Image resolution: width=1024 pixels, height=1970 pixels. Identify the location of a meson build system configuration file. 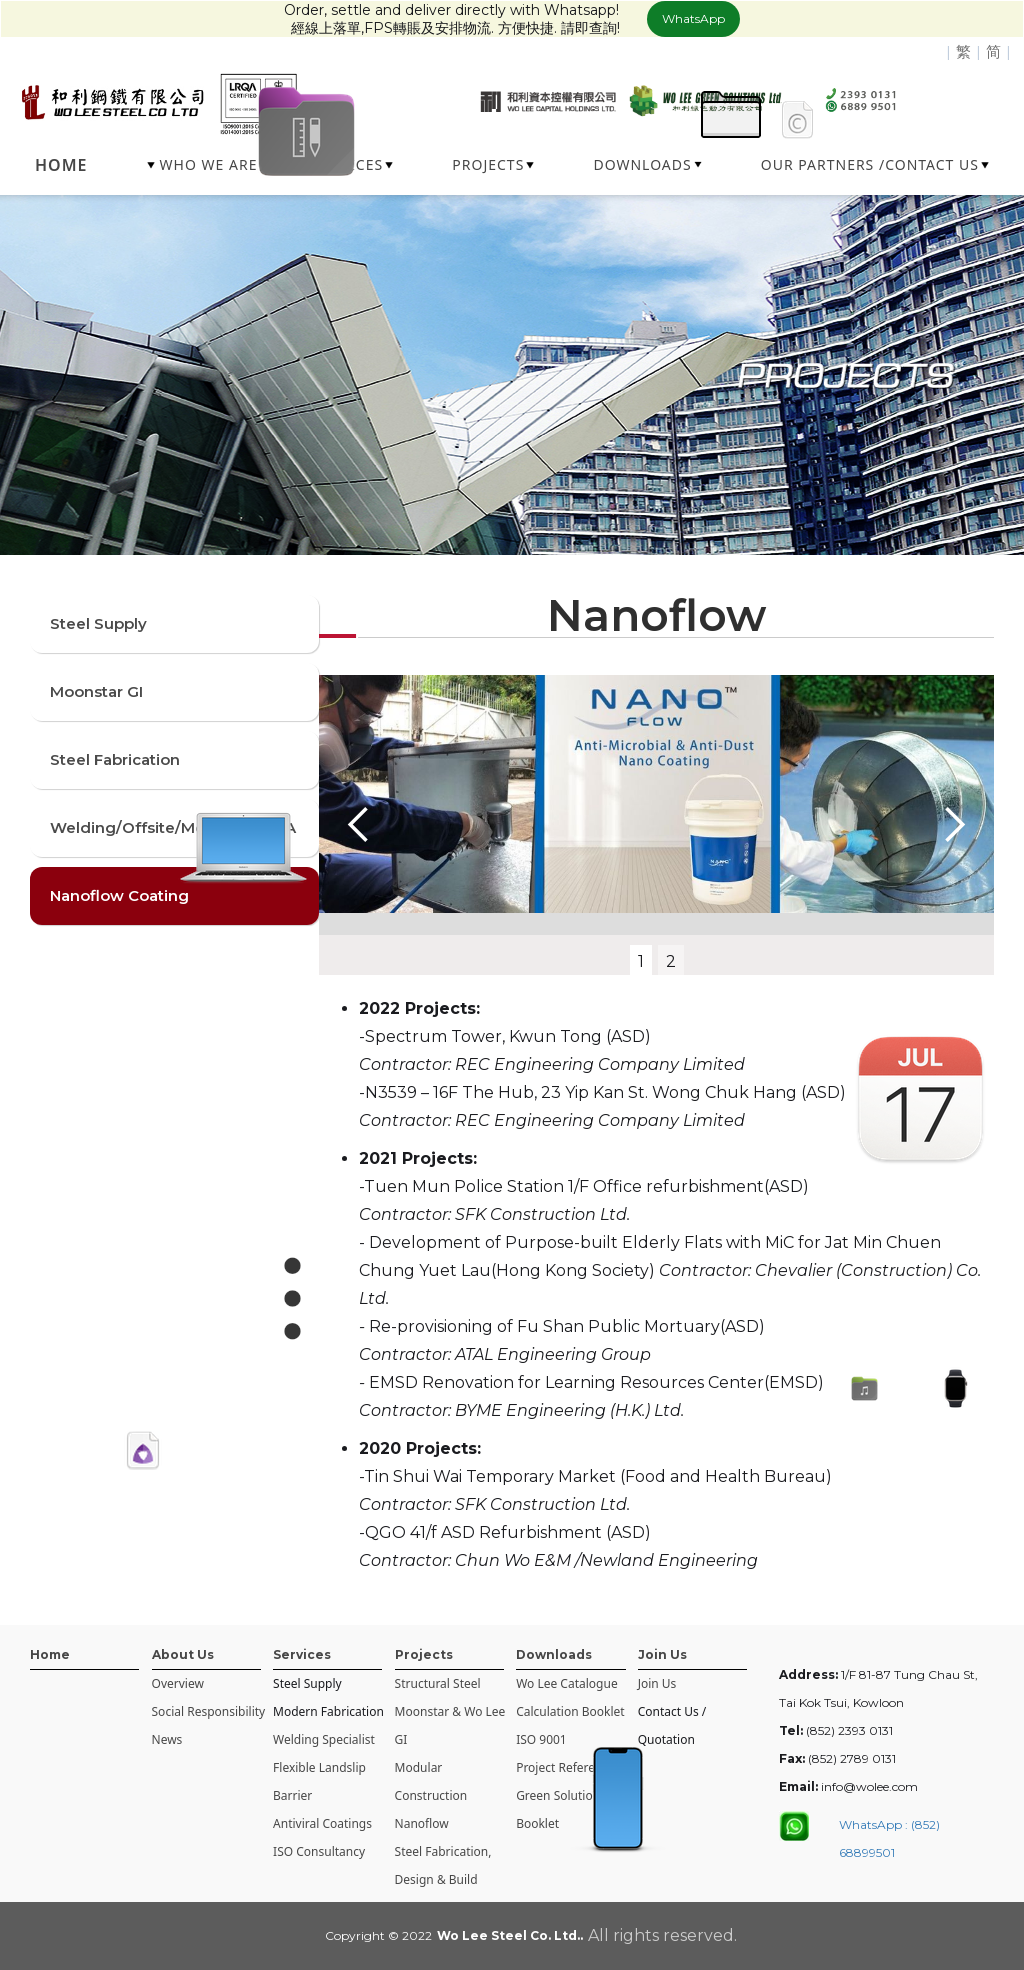
(143, 1450).